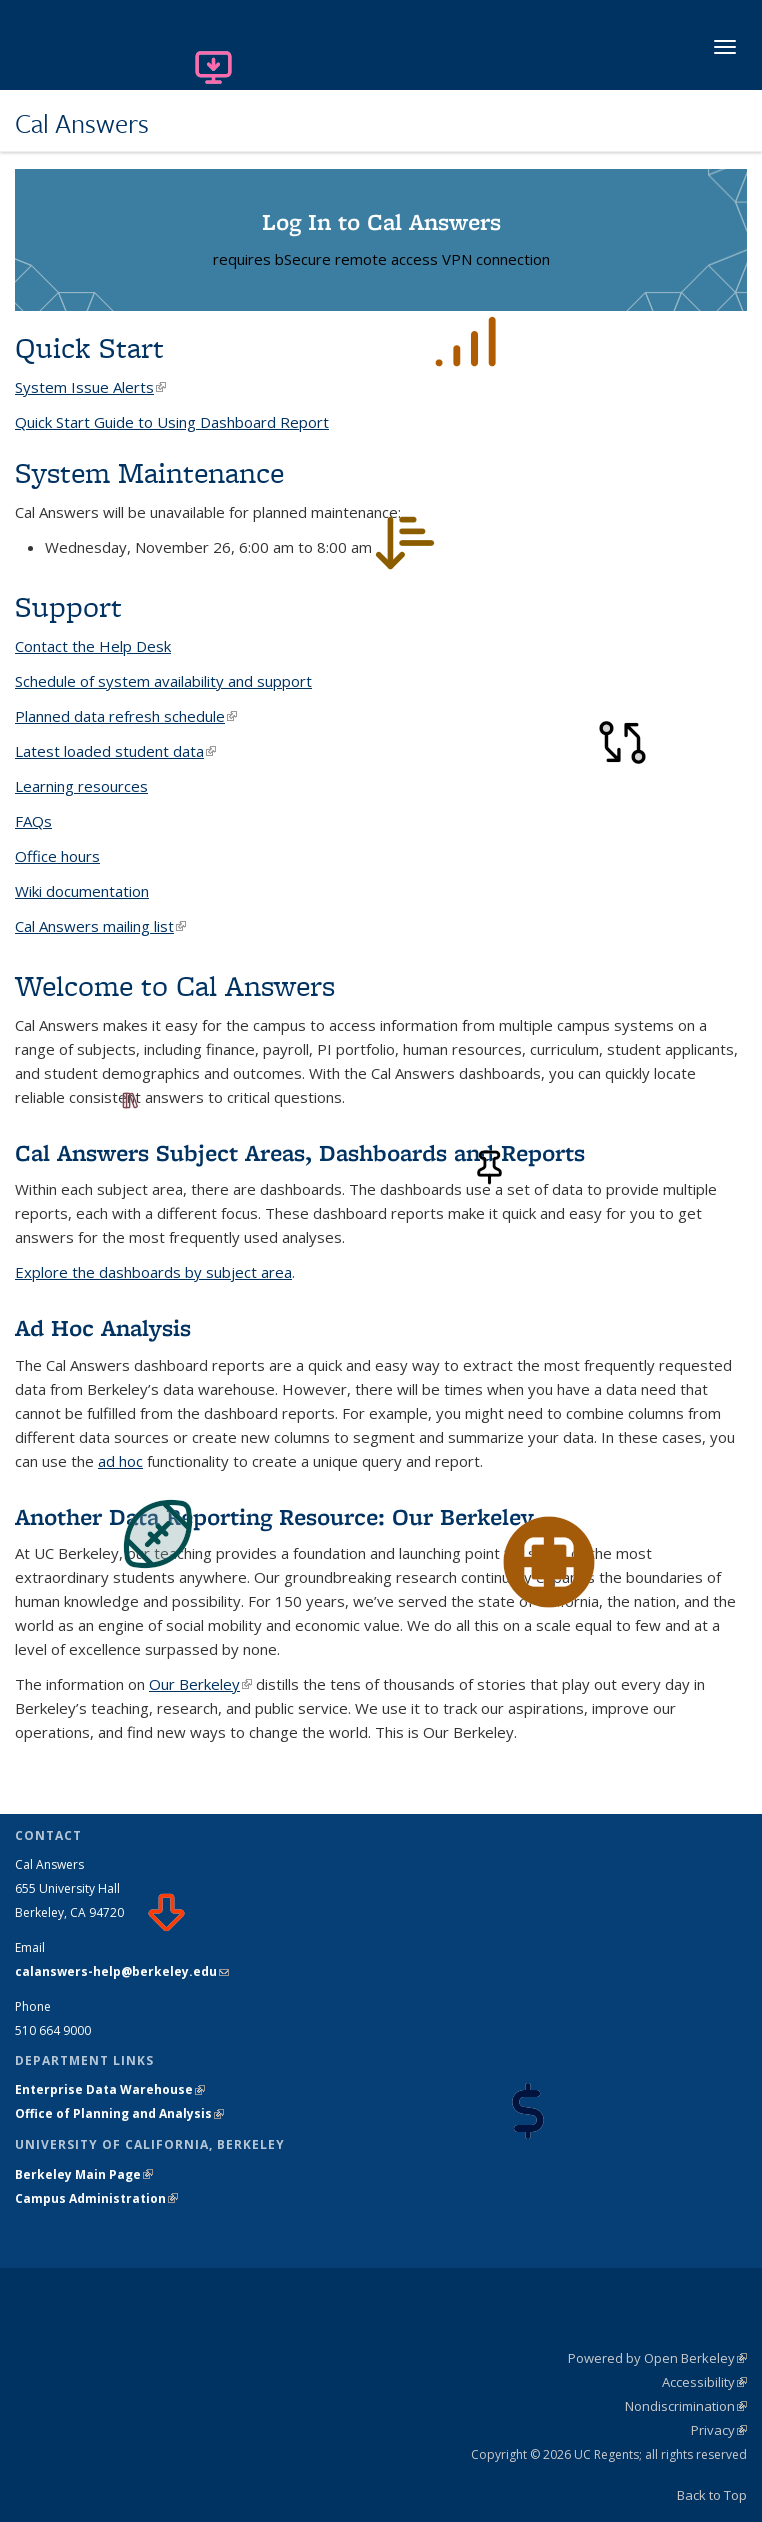  I want to click on download to computer, so click(213, 67).